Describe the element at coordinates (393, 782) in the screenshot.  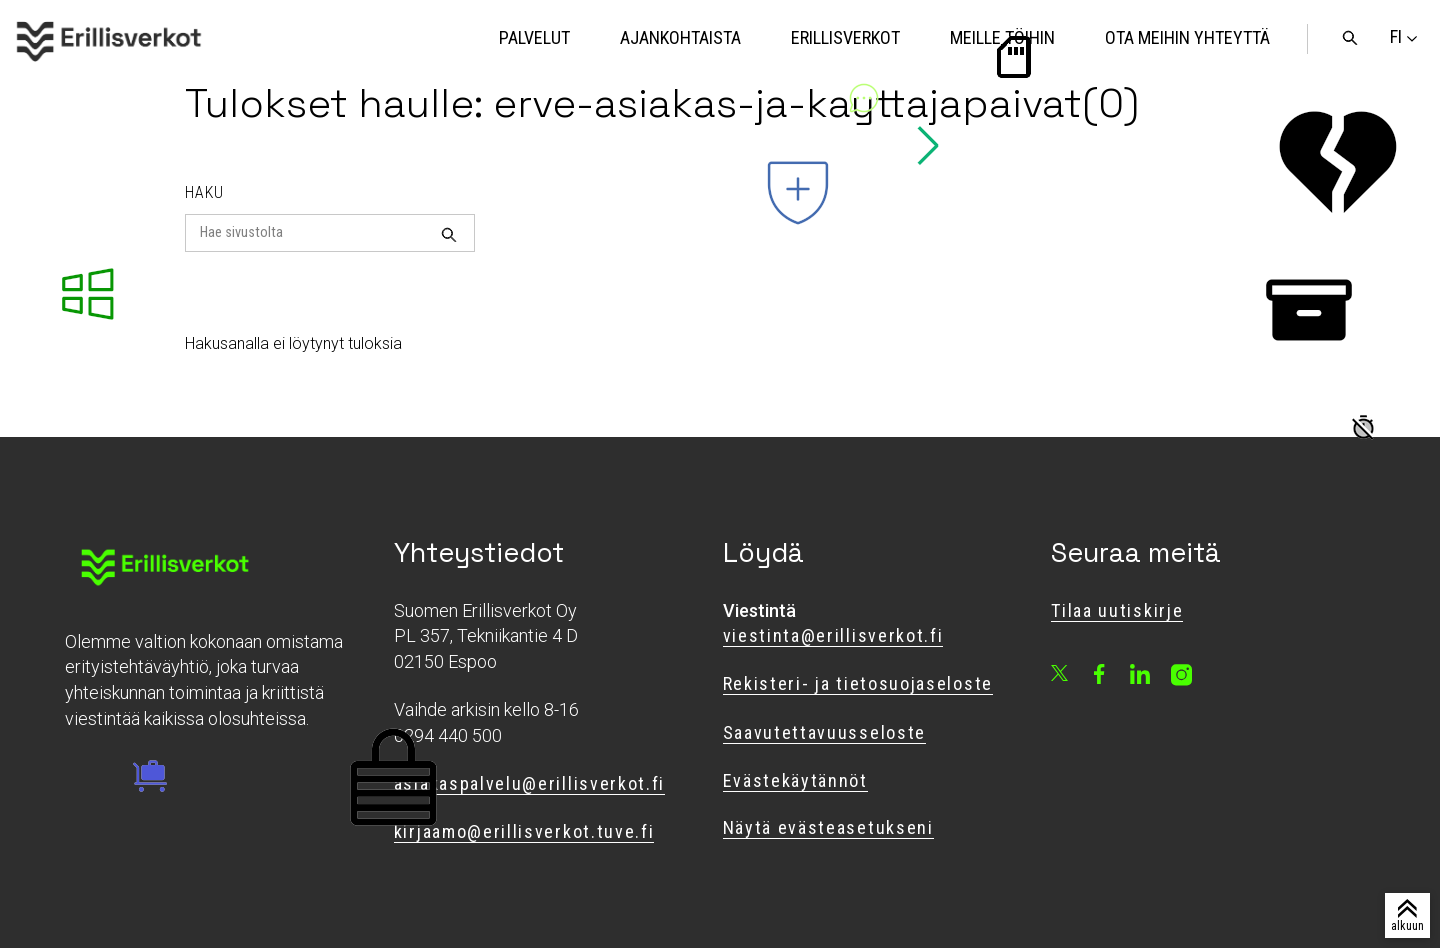
I see `indicates a secure or encrypted connection` at that location.